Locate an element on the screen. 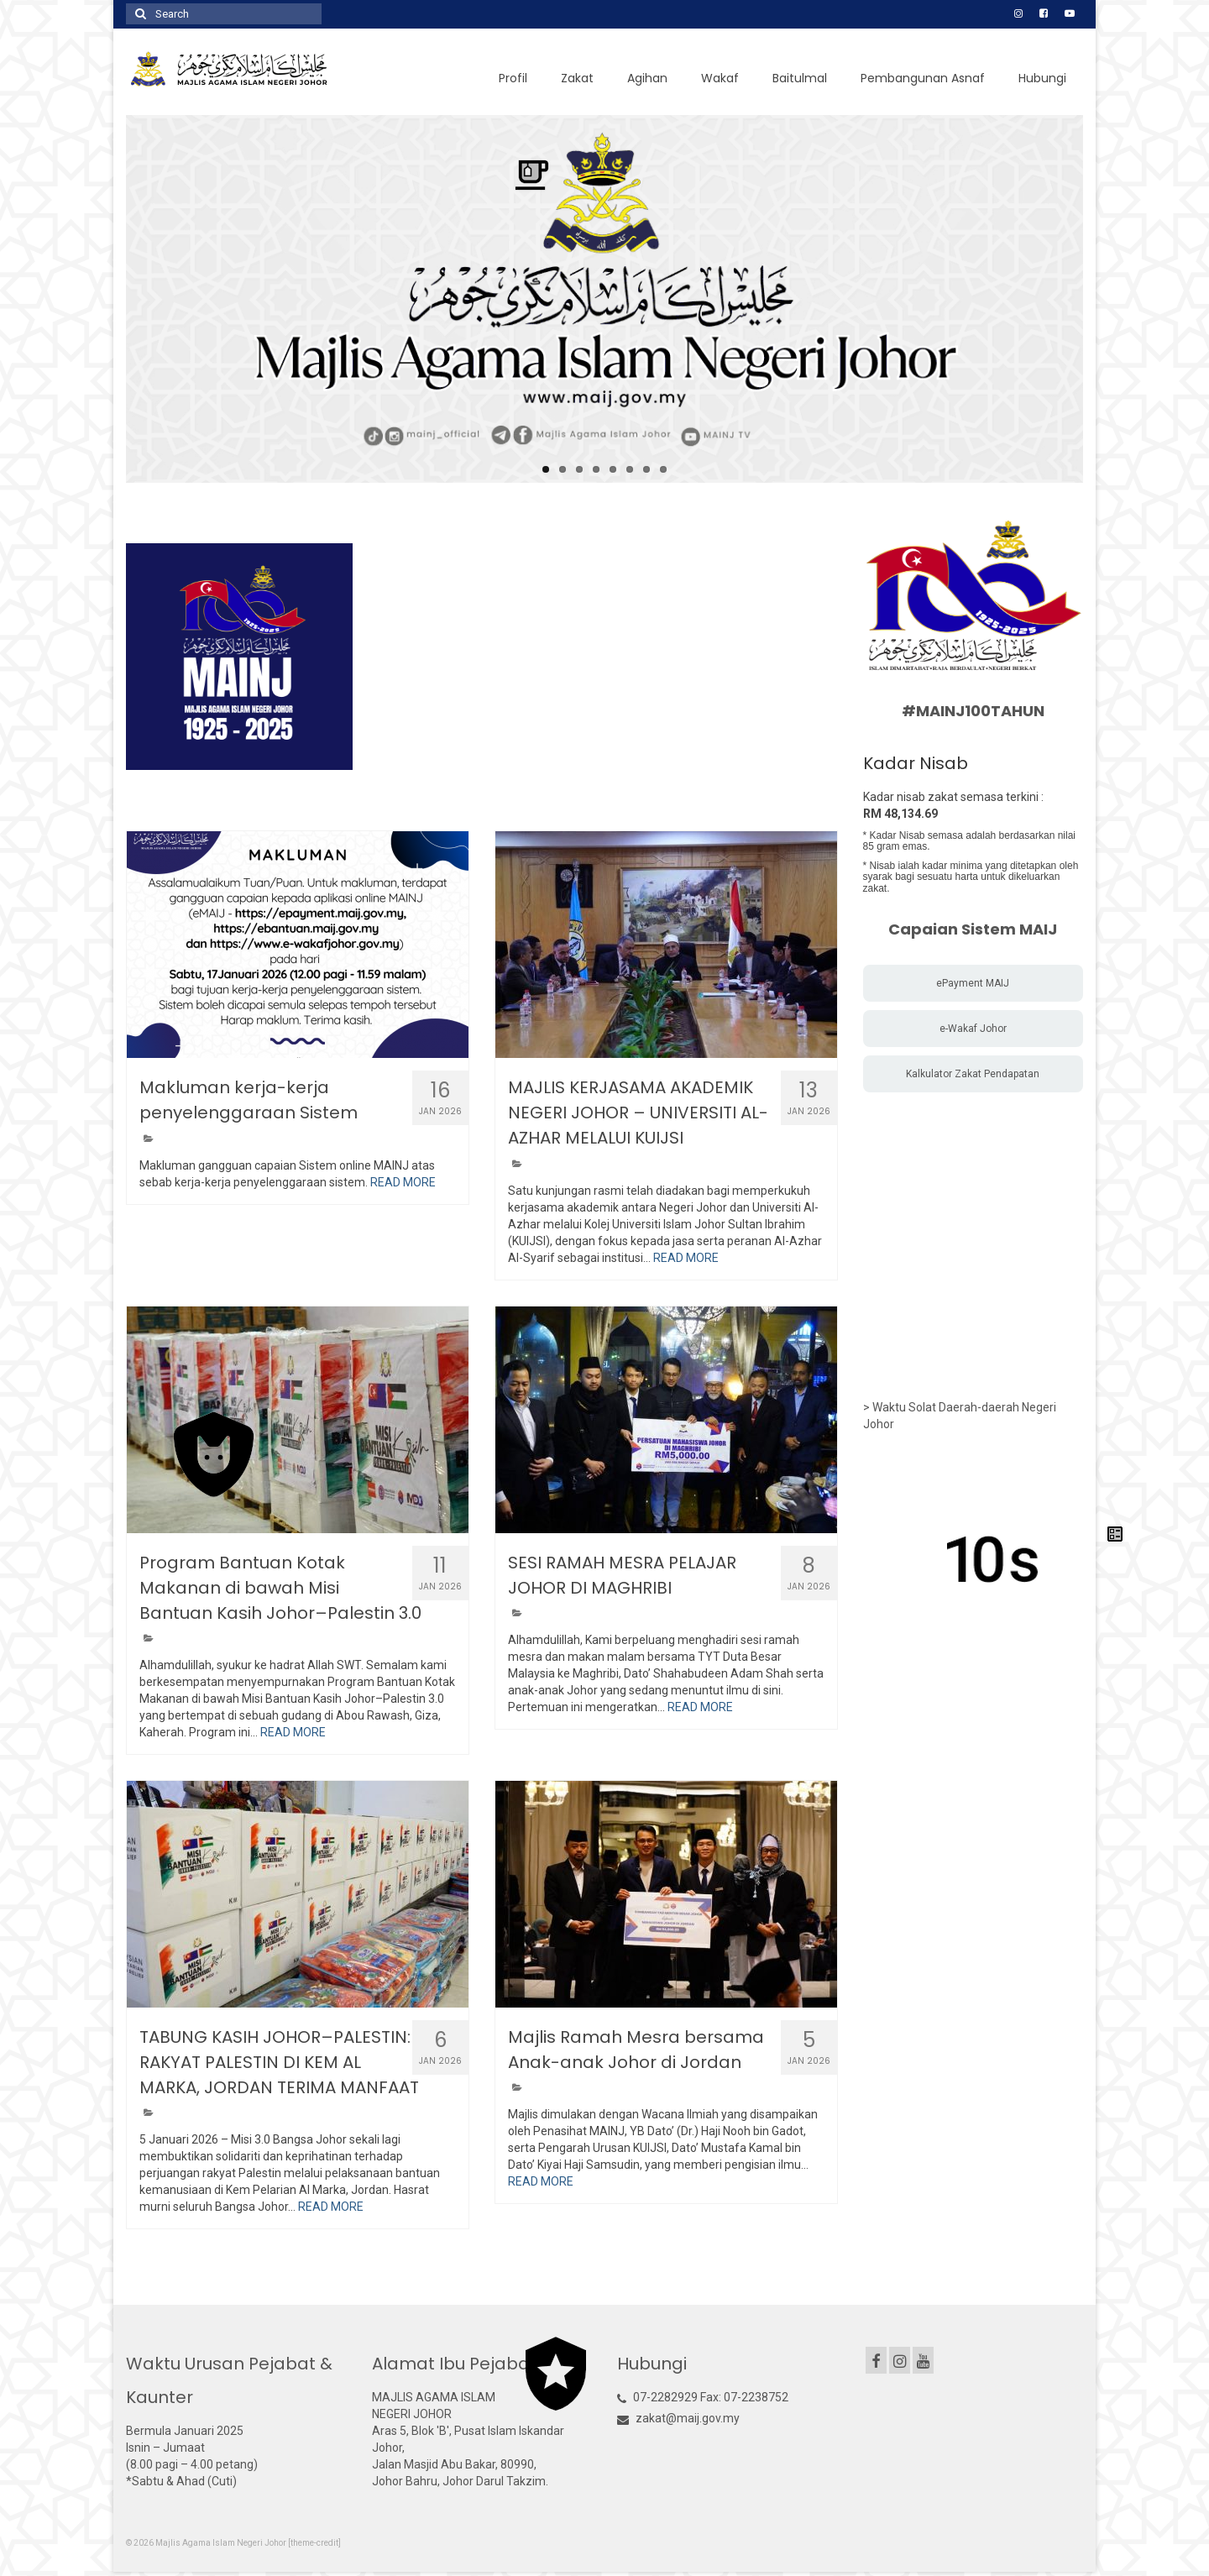  set a 10-second timer is located at coordinates (992, 1559).